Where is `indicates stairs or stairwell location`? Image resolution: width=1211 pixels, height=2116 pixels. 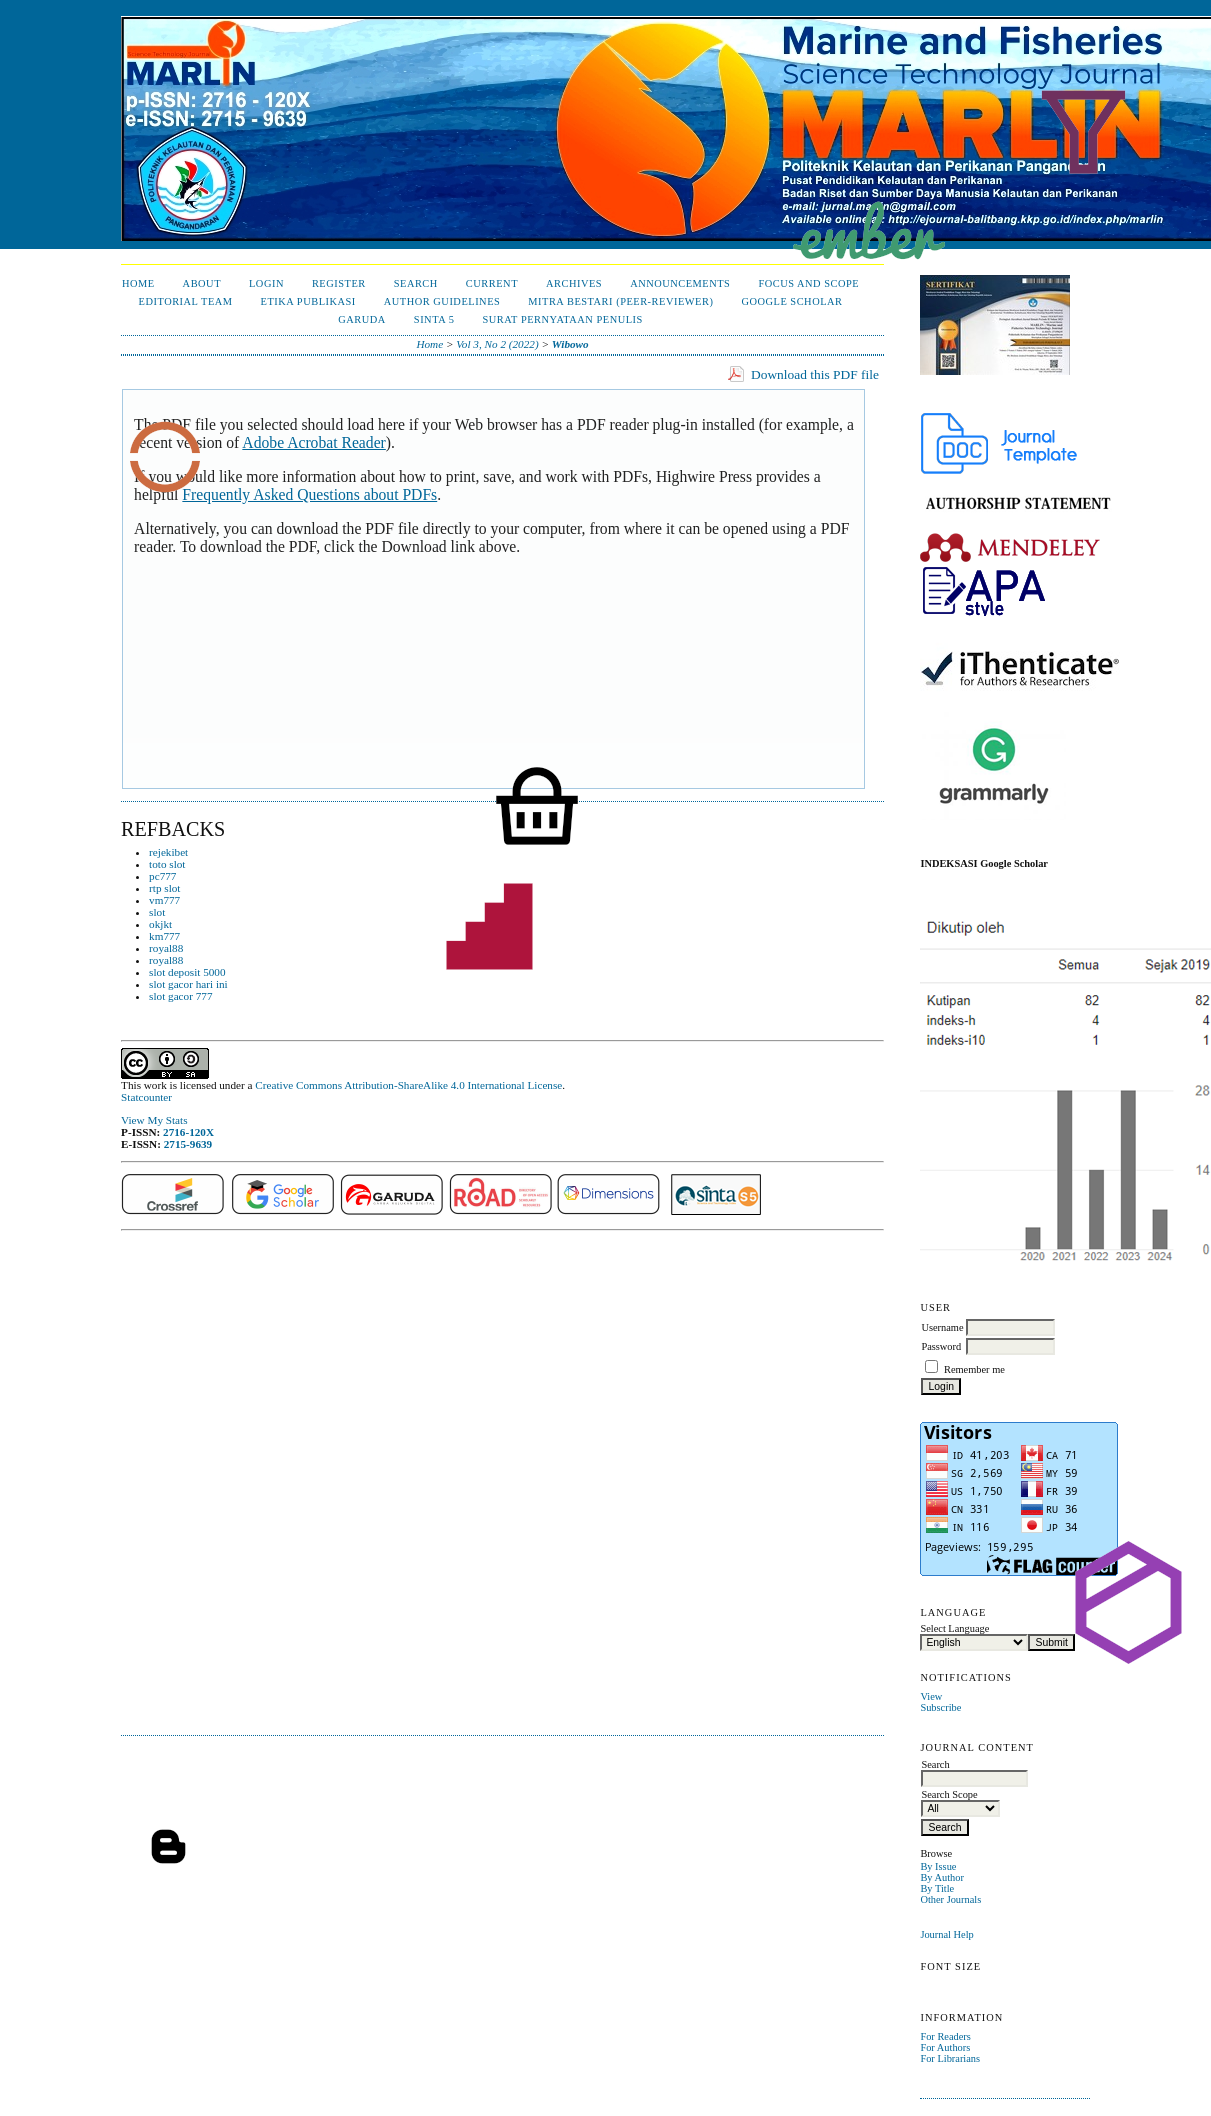
indicates stairs or stairwell location is located at coordinates (489, 926).